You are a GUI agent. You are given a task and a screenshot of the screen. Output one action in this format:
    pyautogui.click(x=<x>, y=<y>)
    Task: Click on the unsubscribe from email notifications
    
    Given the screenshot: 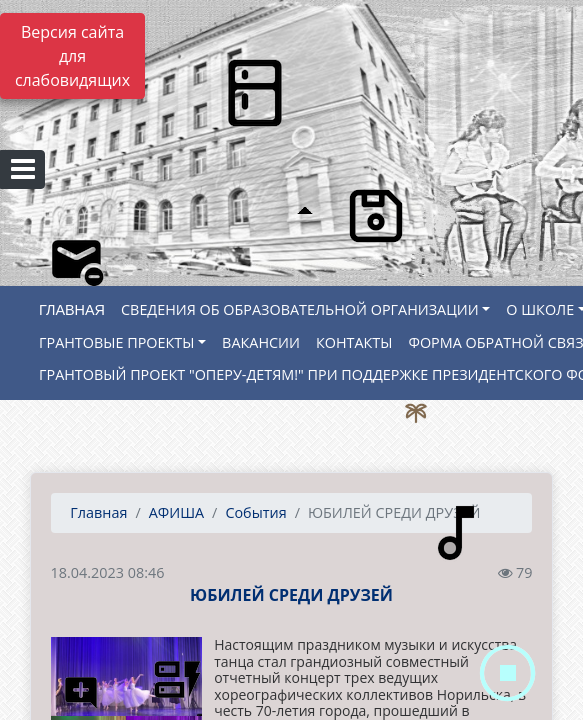 What is the action you would take?
    pyautogui.click(x=76, y=264)
    